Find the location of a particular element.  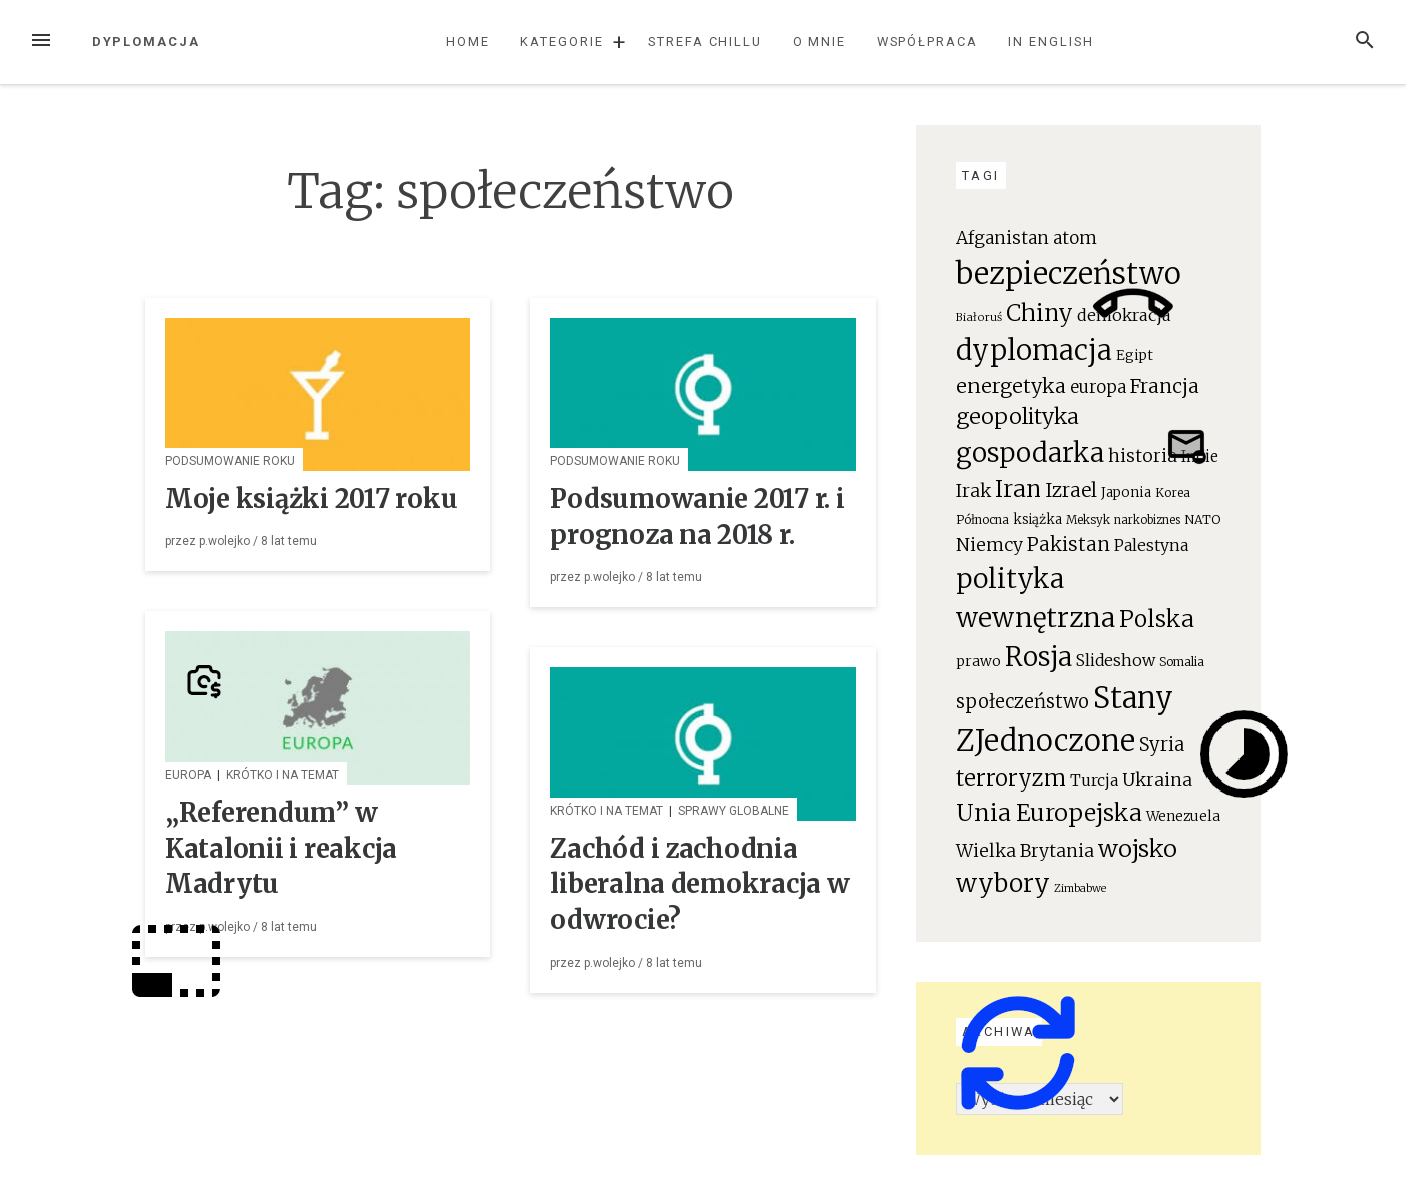

end the current phone call is located at coordinates (1133, 305).